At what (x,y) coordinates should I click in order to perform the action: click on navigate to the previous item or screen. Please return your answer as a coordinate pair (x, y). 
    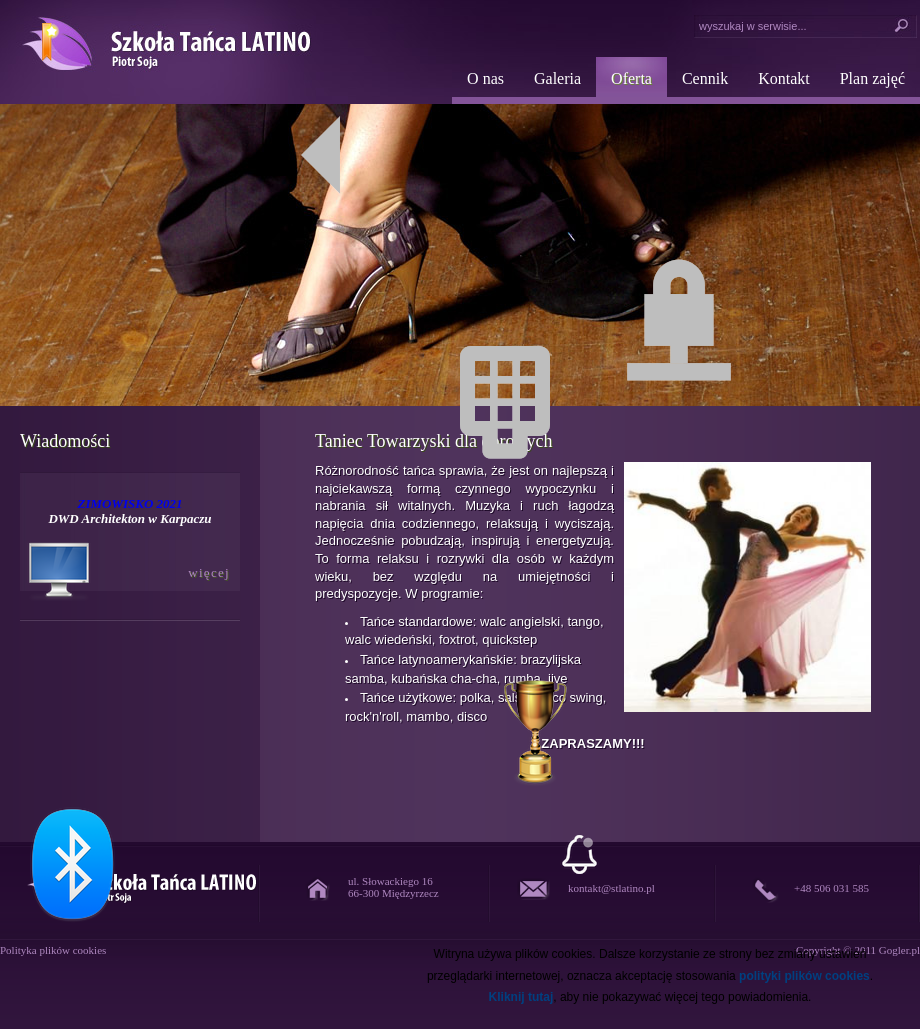
    Looking at the image, I should click on (324, 155).